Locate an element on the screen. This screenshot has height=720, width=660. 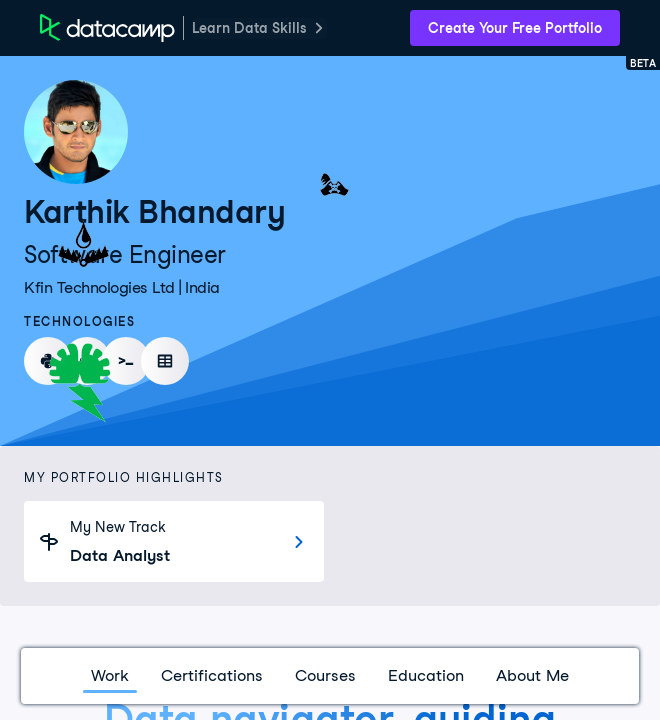
indicates a grease trap or oil collection hazard is located at coordinates (83, 245).